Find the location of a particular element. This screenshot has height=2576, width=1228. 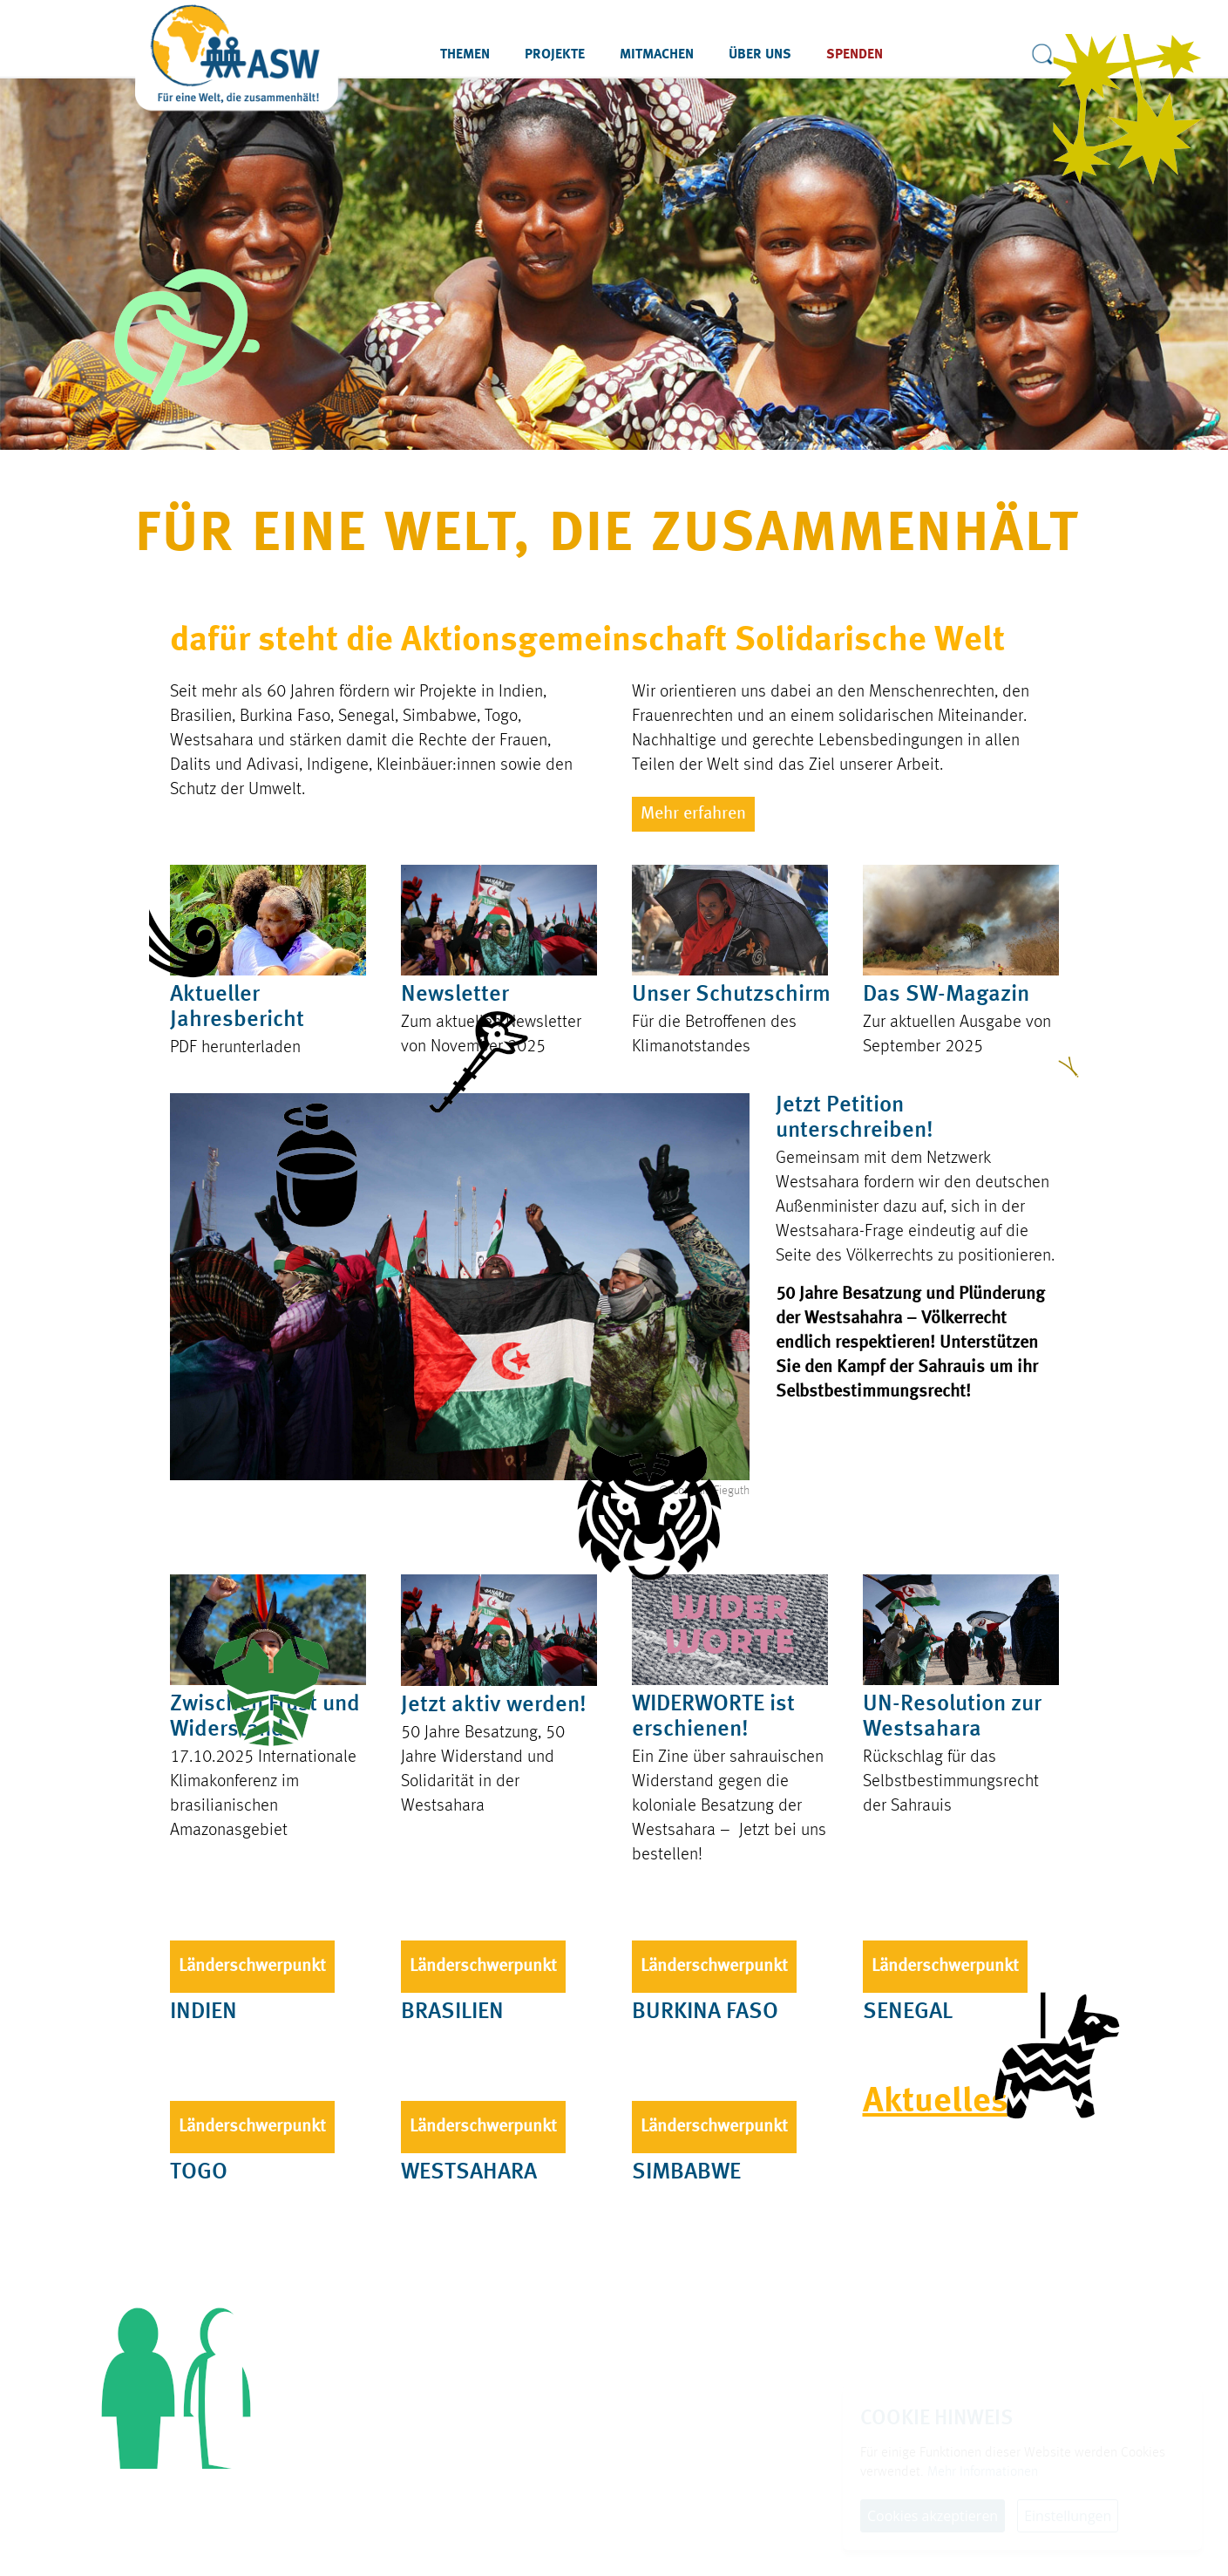

party or celebration theme indicator is located at coordinates (1057, 2056).